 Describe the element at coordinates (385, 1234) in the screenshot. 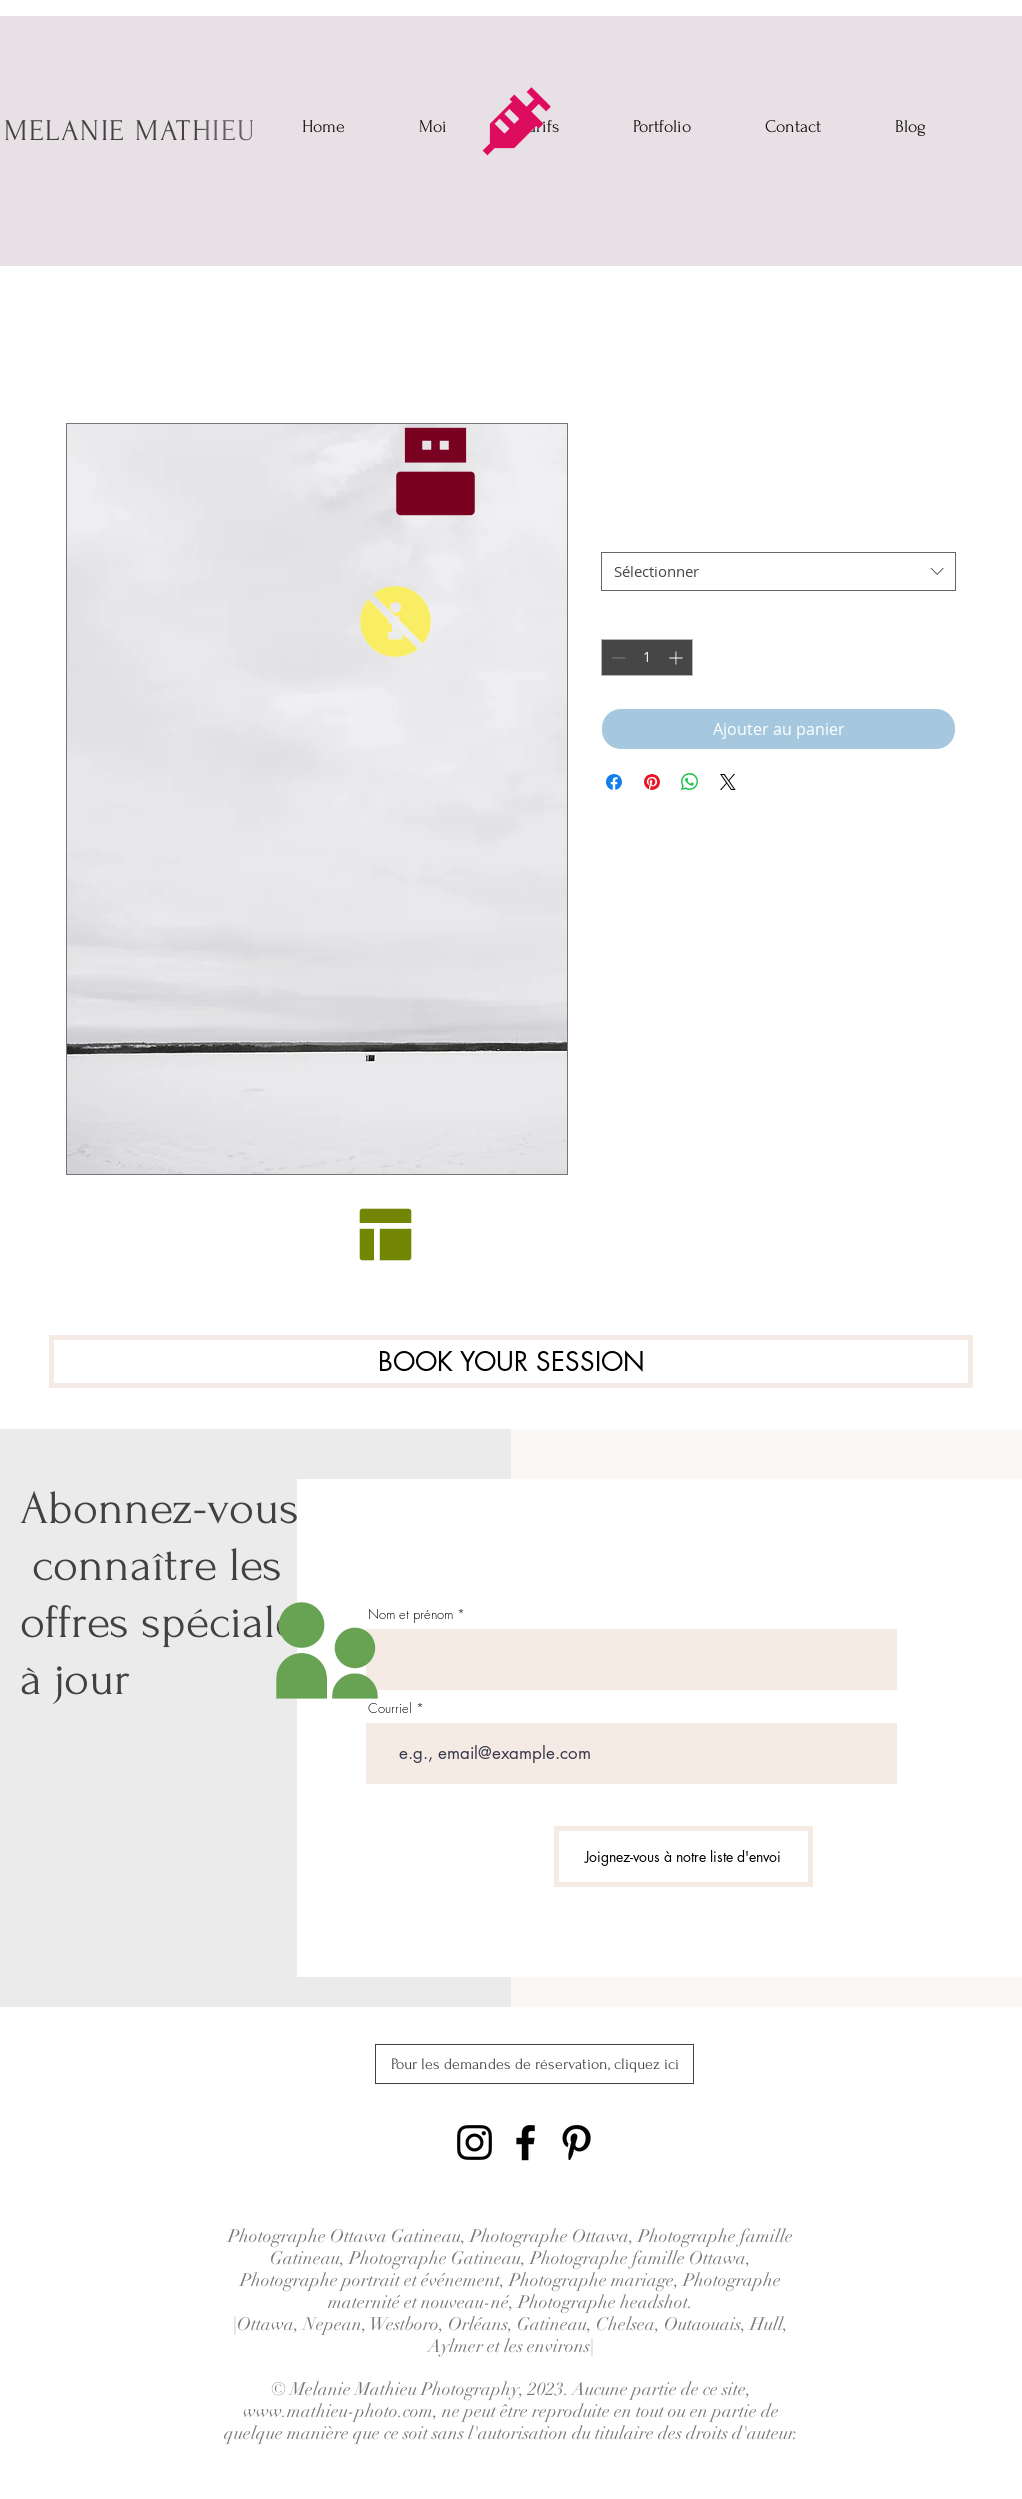

I see `switch to header and sidebar layout view` at that location.